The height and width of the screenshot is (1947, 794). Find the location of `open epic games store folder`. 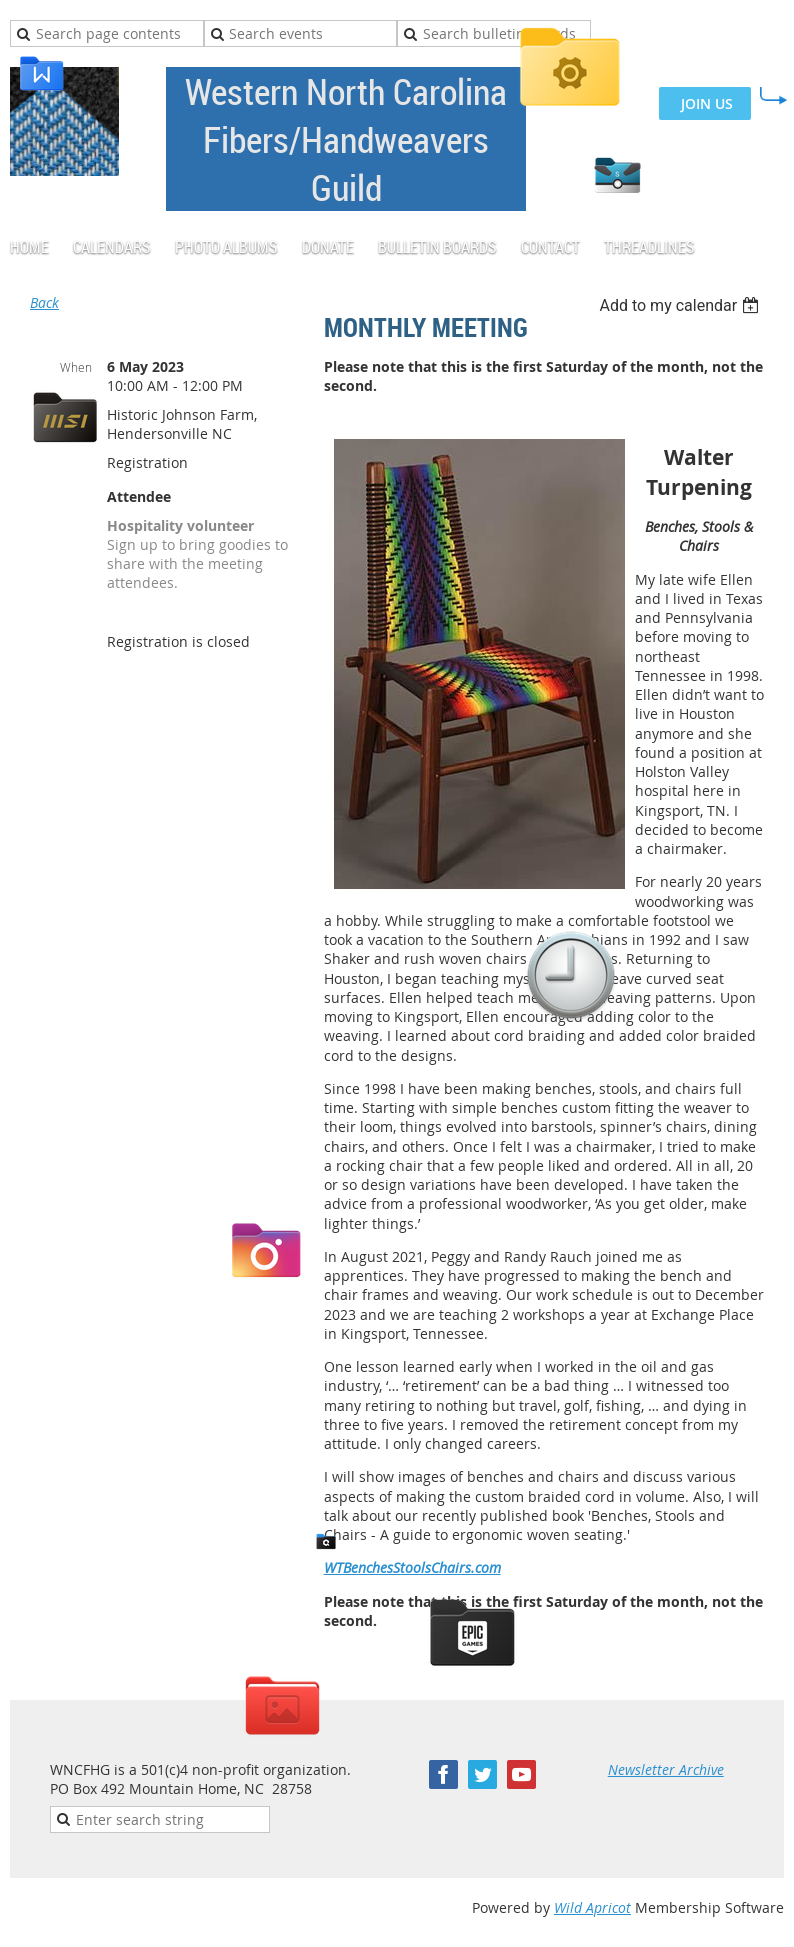

open epic games store folder is located at coordinates (472, 1635).